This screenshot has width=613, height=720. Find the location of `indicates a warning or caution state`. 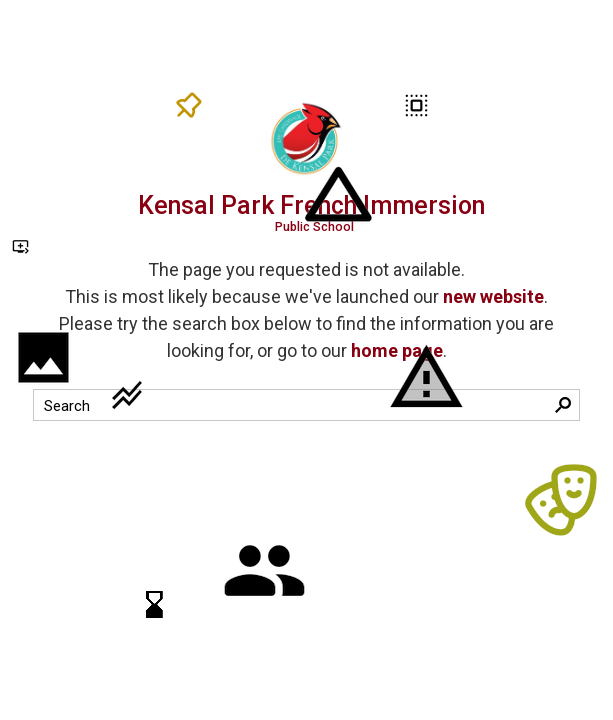

indicates a warning or caution state is located at coordinates (426, 377).